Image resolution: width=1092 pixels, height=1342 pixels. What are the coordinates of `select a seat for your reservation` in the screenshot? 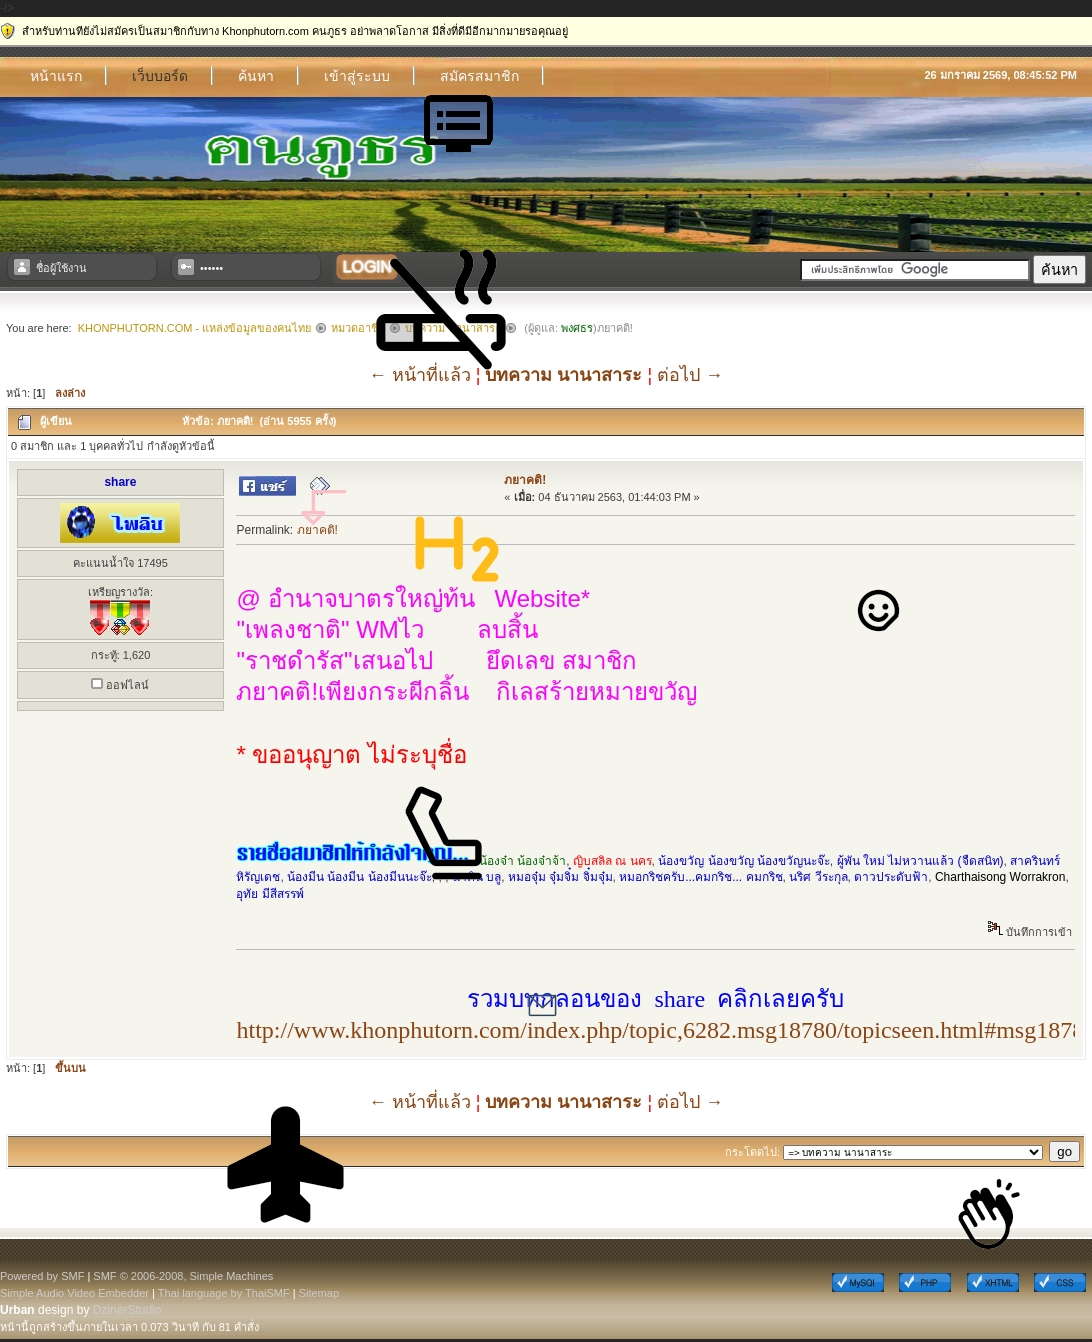 It's located at (442, 833).